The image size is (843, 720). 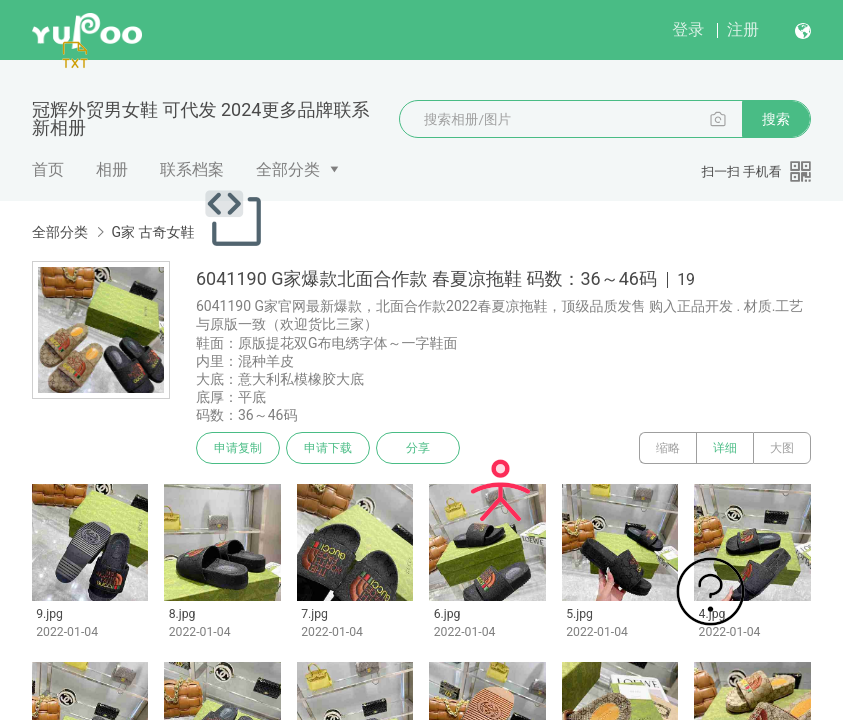 What do you see at coordinates (500, 491) in the screenshot?
I see `view user profile` at bounding box center [500, 491].